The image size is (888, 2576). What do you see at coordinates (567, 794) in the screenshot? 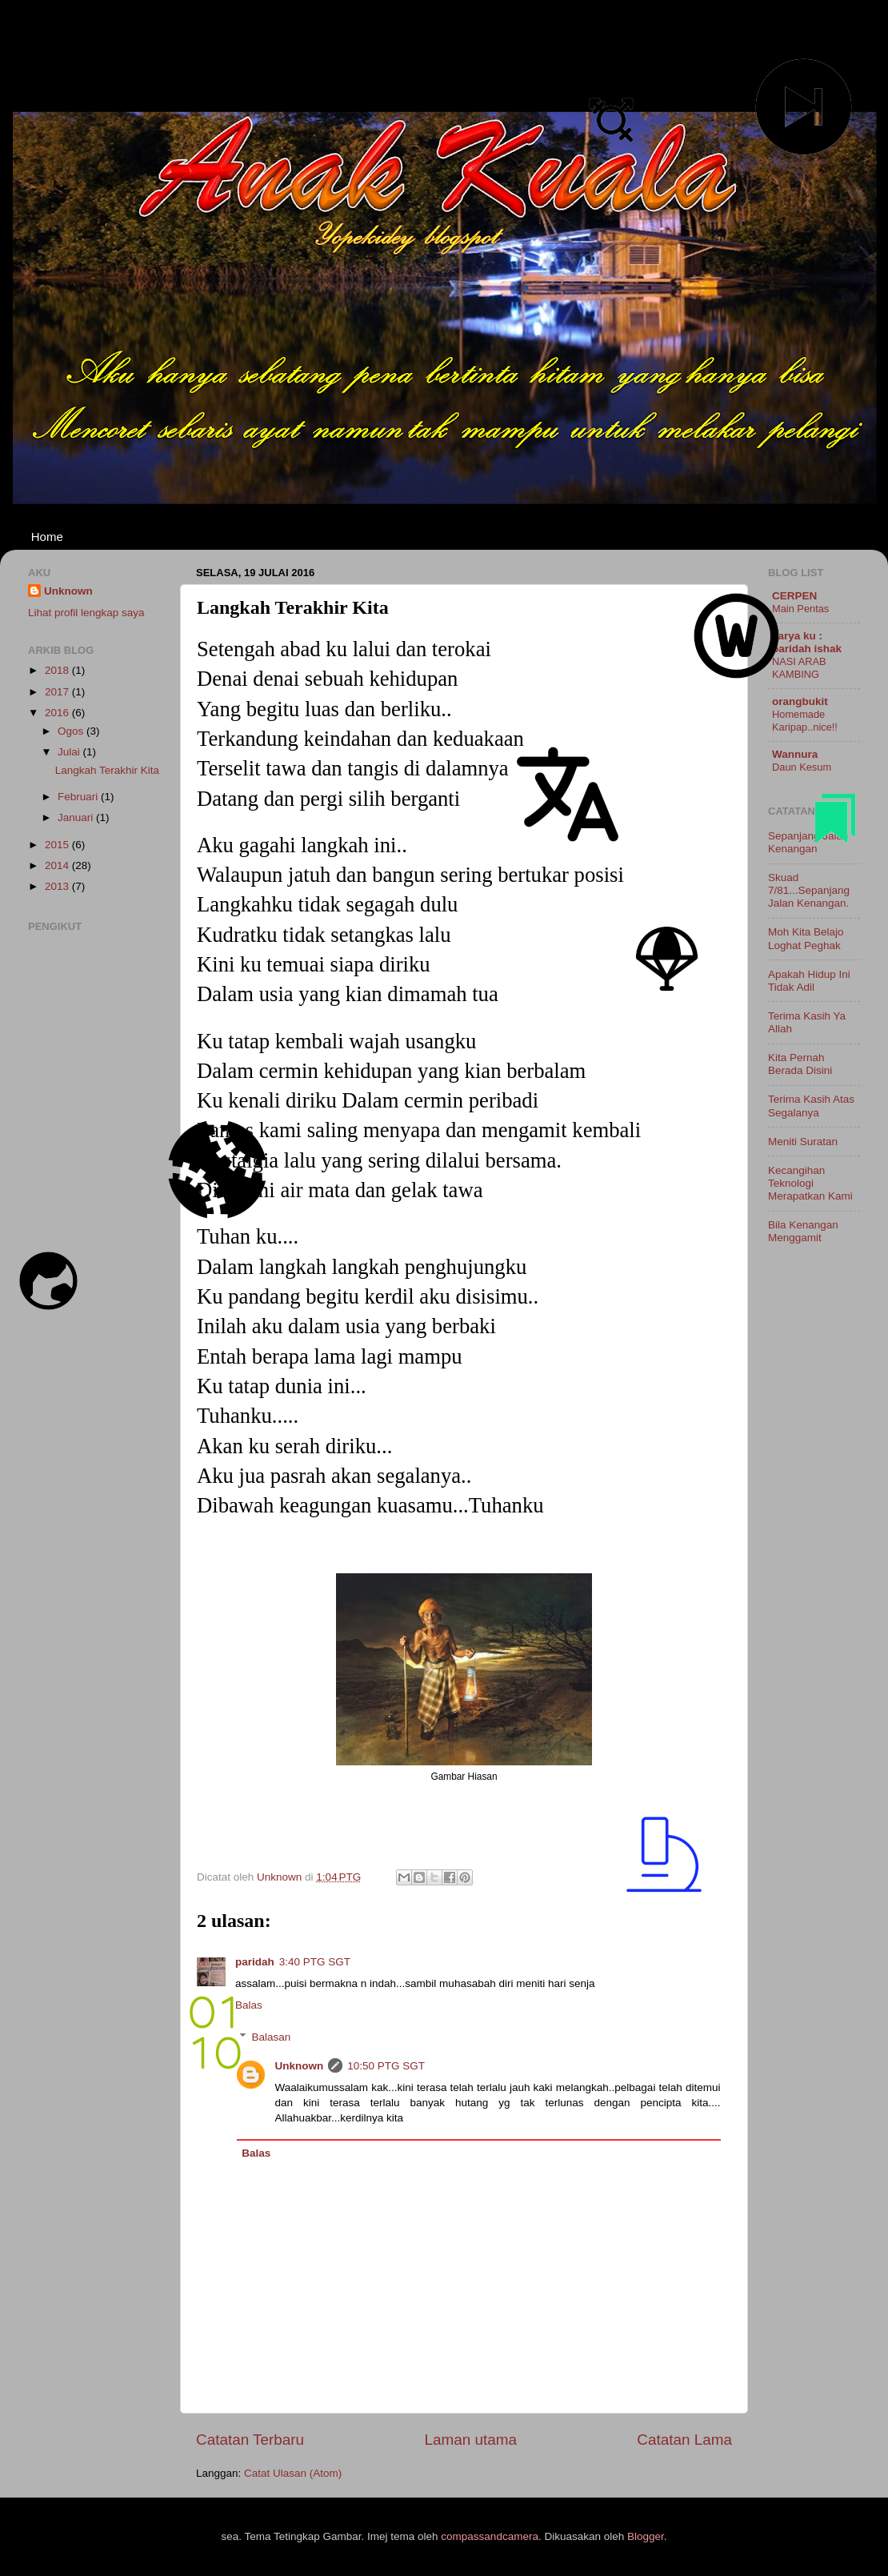
I see `change language settings` at bounding box center [567, 794].